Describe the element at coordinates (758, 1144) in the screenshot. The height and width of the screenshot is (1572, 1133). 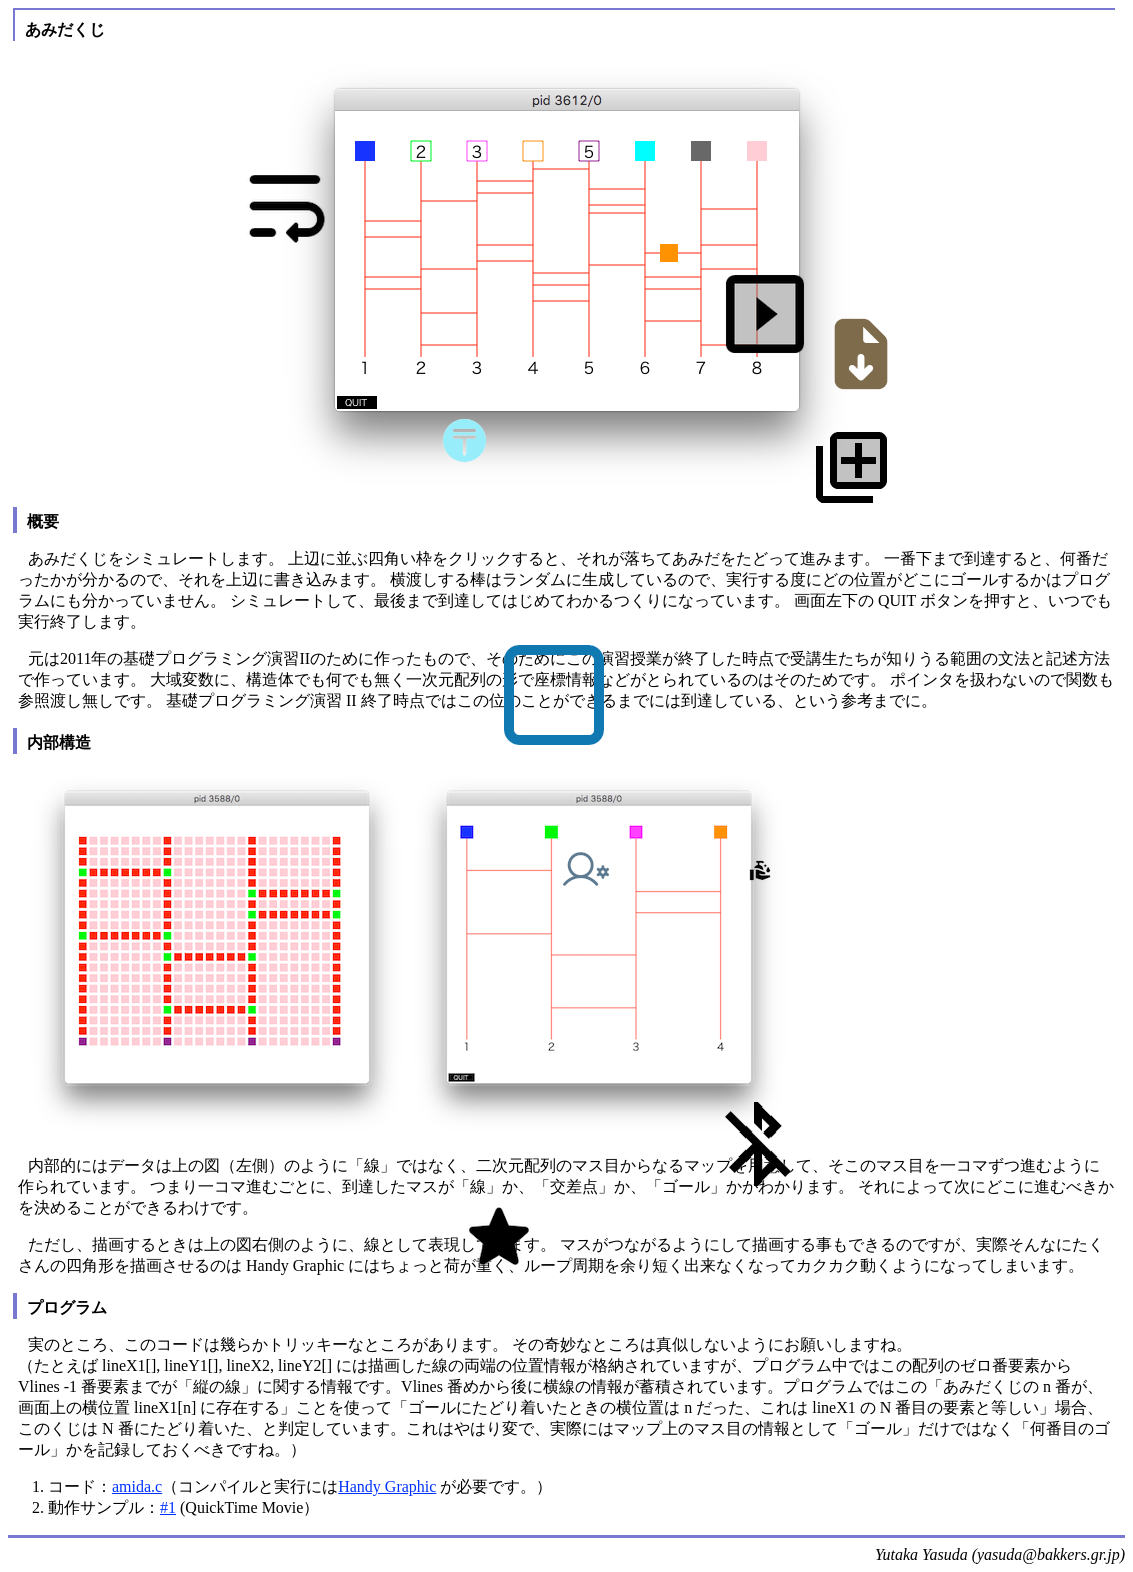
I see `bluetooth is currently disabled` at that location.